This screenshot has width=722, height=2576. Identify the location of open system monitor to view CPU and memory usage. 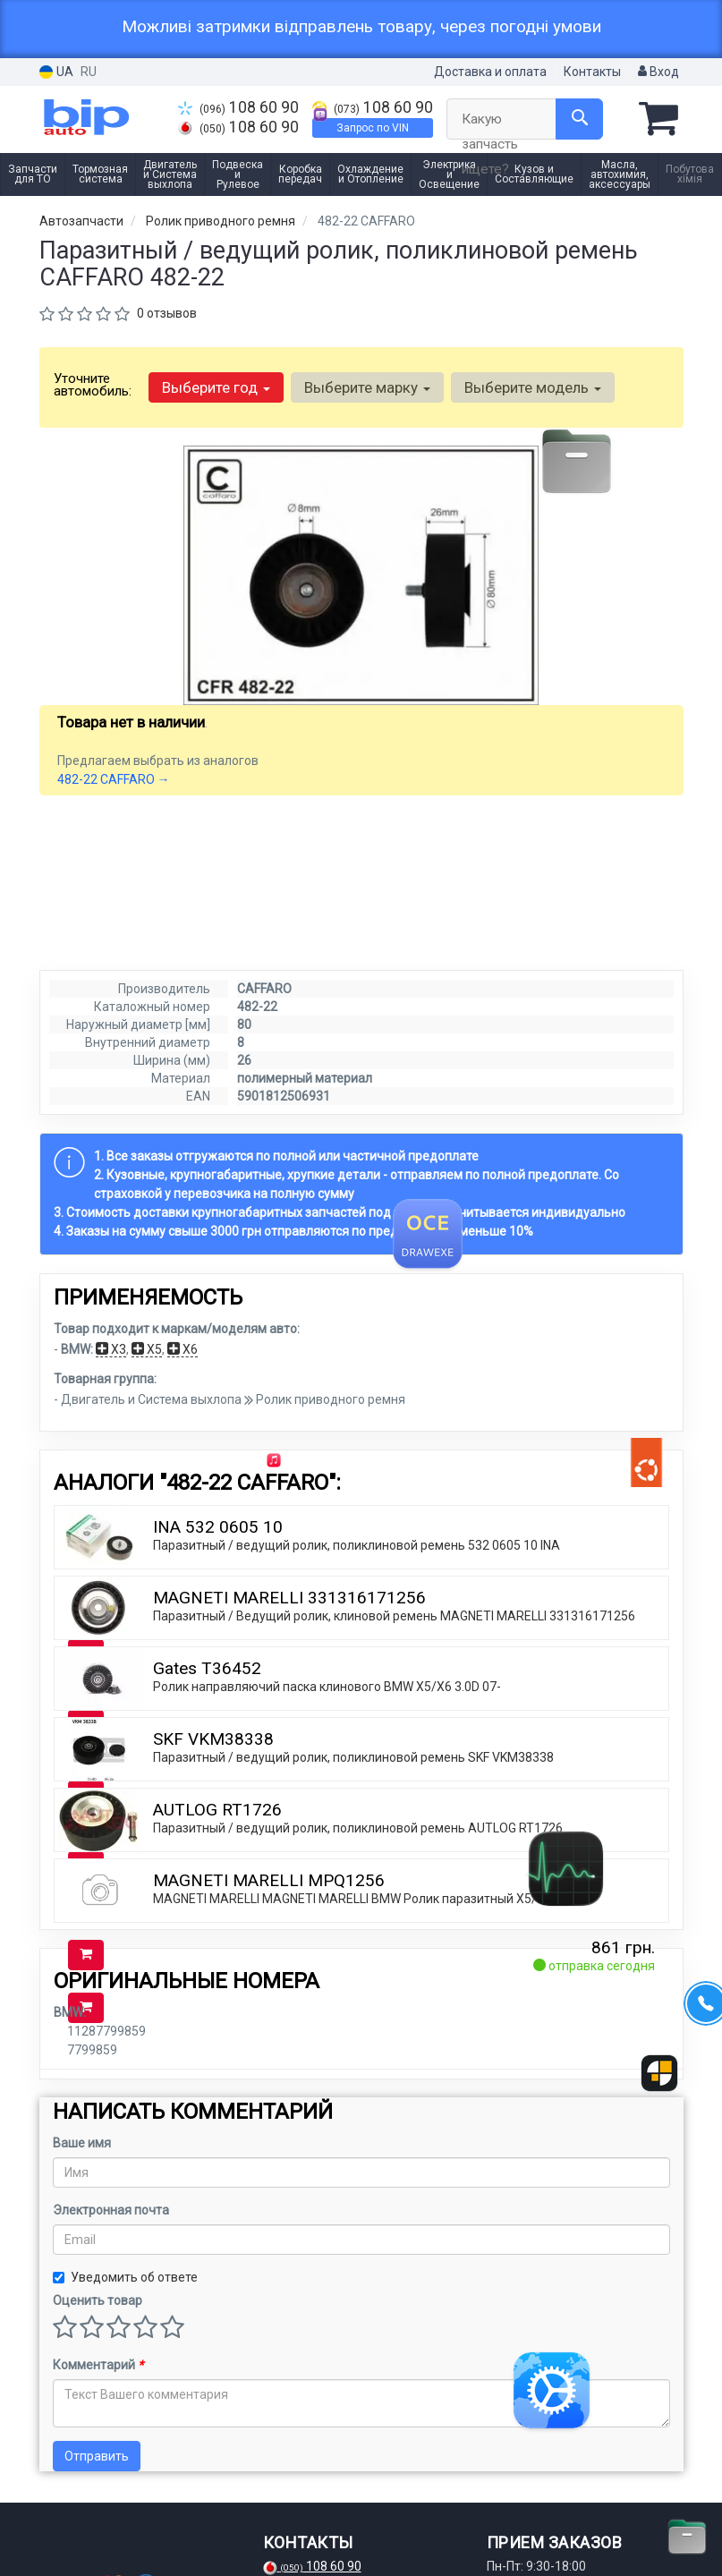
(565, 1868).